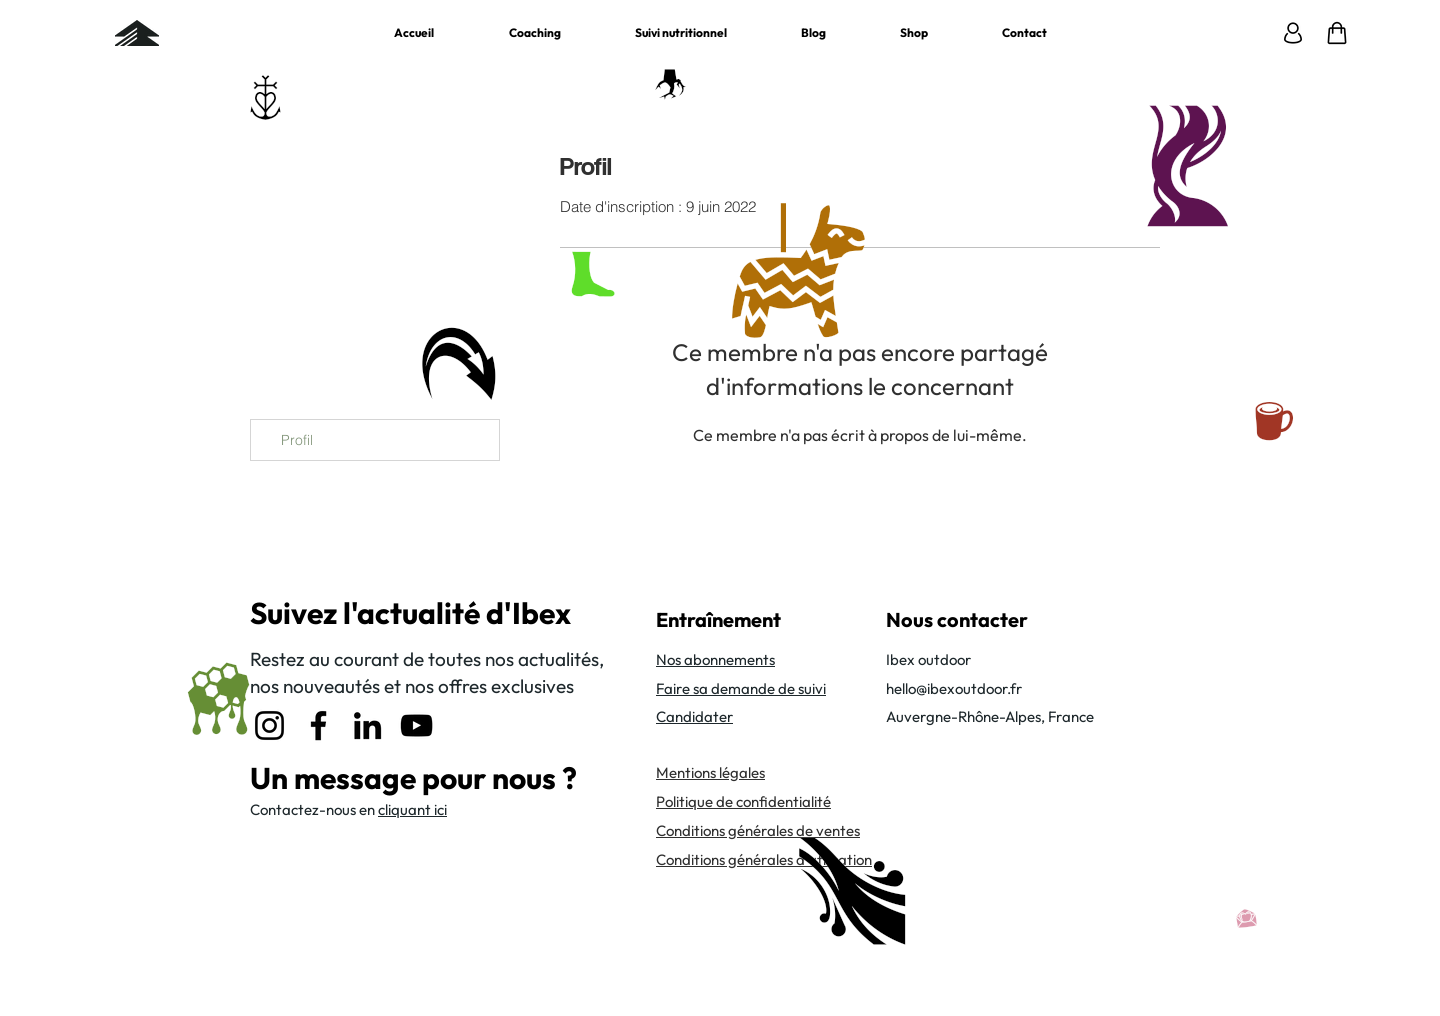 The image size is (1440, 1016). Describe the element at coordinates (1272, 420) in the screenshot. I see `access a café or coffee shop feature` at that location.